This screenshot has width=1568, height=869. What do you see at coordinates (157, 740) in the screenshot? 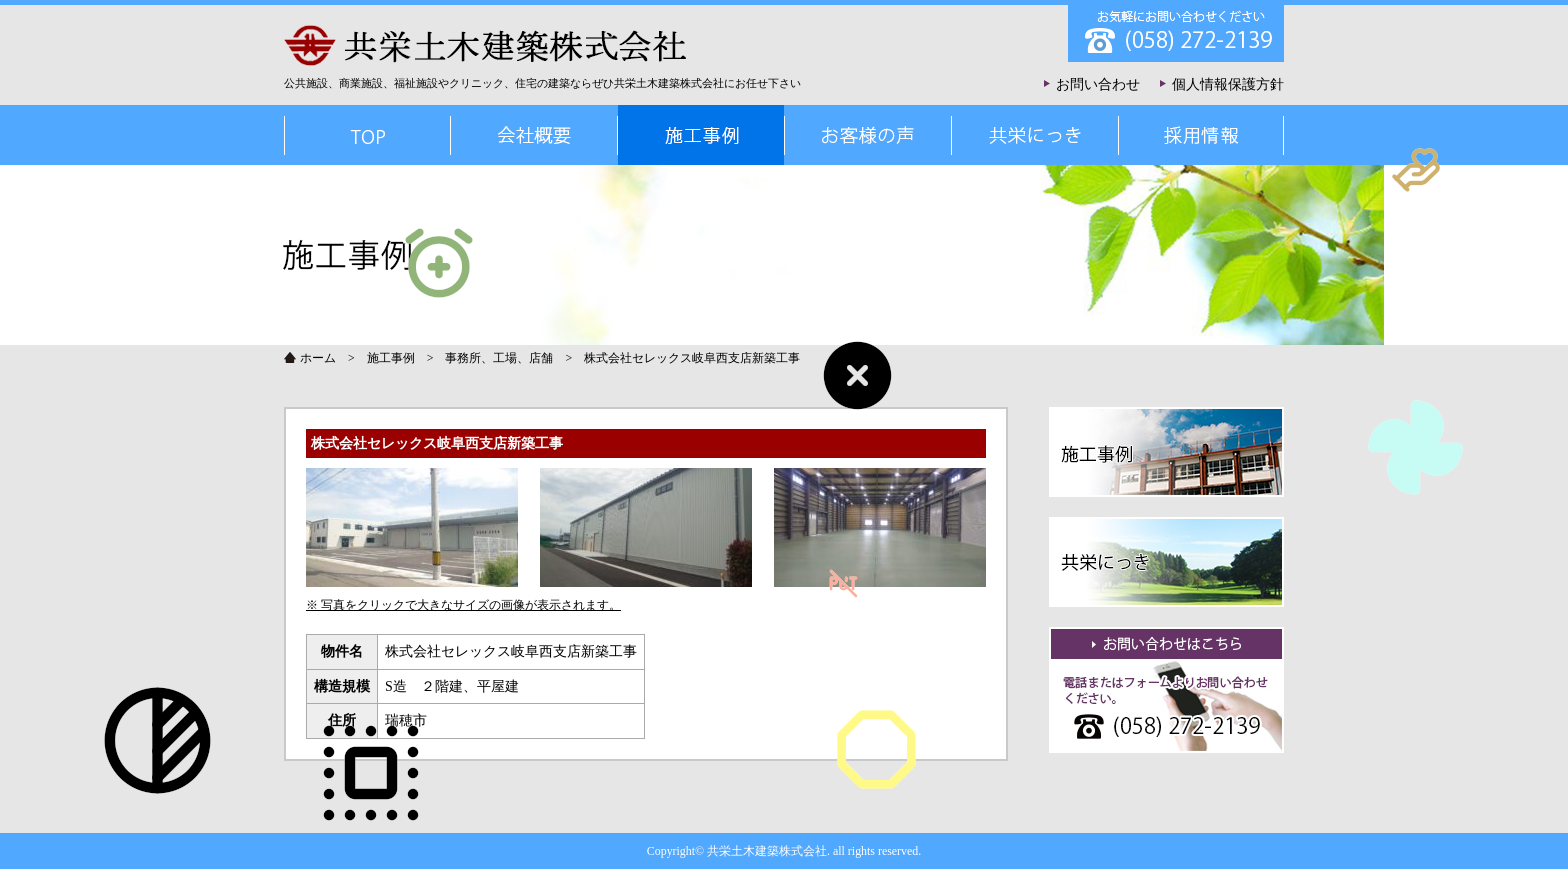
I see `adjust display contrast settings` at bounding box center [157, 740].